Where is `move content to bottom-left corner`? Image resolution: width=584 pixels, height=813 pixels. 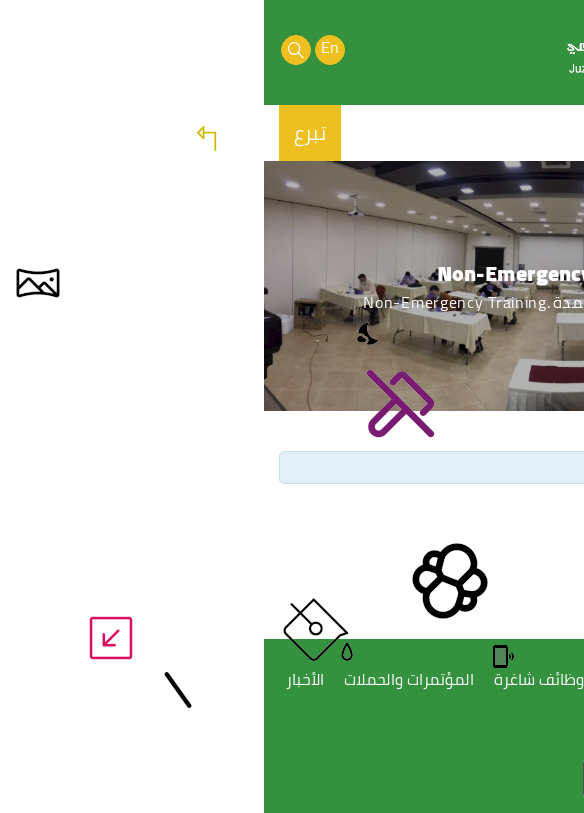
move content to bottom-left corner is located at coordinates (111, 638).